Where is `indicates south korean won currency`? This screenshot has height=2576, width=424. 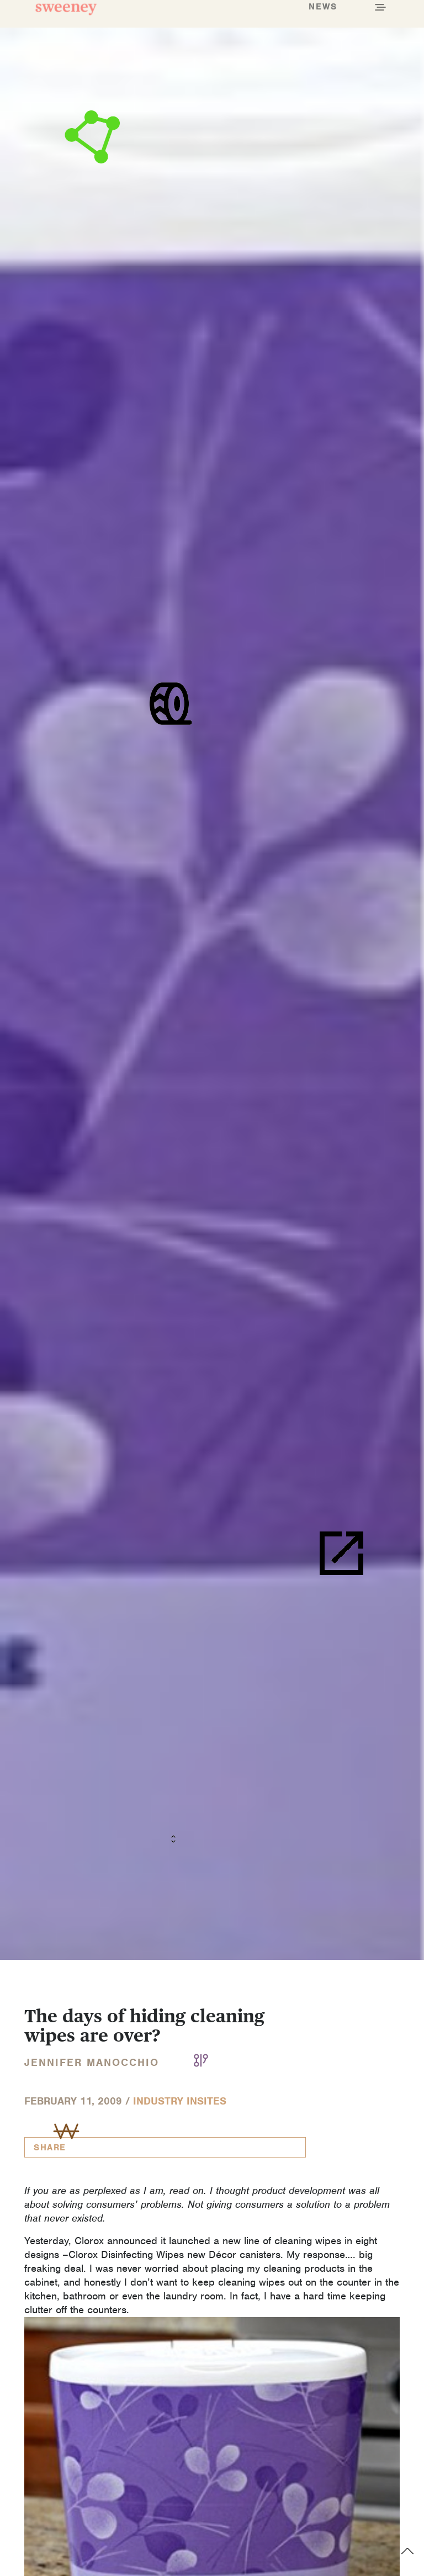
indicates south korean won currency is located at coordinates (66, 2130).